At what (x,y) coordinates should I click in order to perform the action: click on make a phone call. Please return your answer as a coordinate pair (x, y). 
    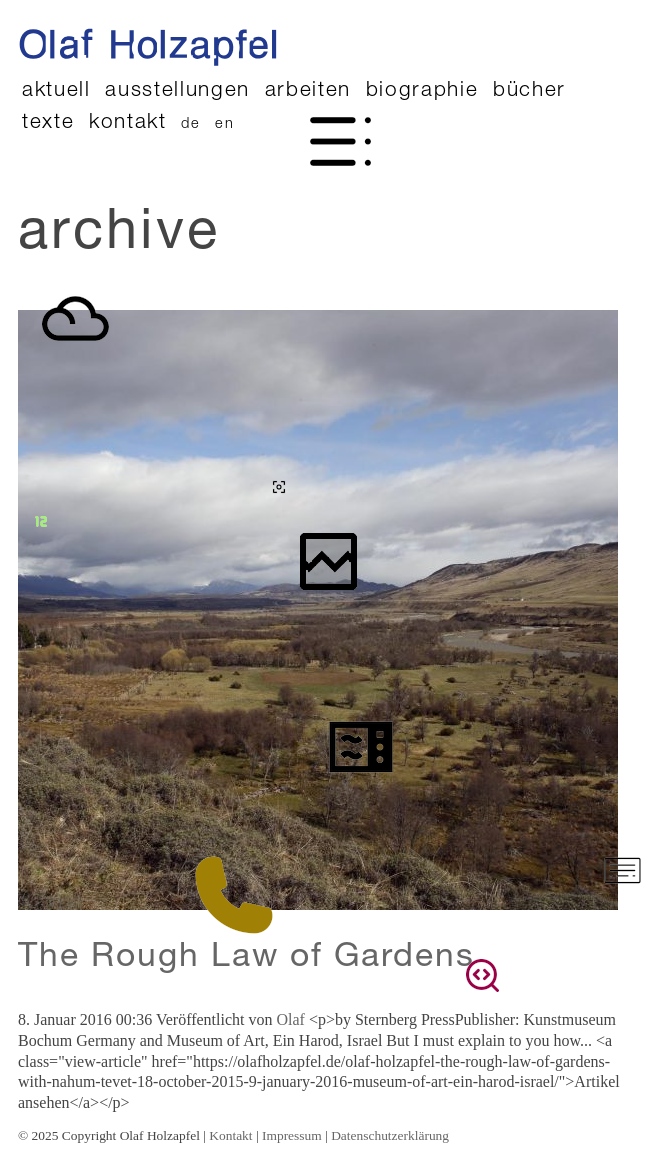
    Looking at the image, I should click on (234, 895).